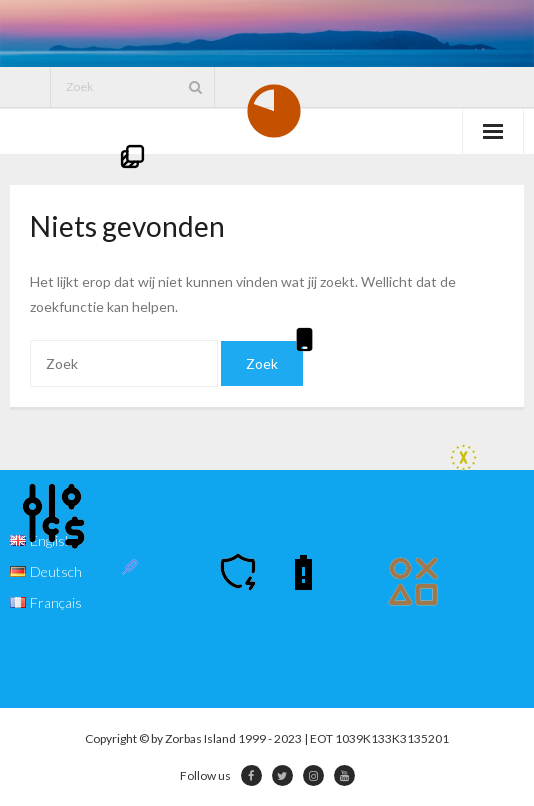 The height and width of the screenshot is (806, 534). What do you see at coordinates (238, 571) in the screenshot?
I see `enable power-saving security mode` at bounding box center [238, 571].